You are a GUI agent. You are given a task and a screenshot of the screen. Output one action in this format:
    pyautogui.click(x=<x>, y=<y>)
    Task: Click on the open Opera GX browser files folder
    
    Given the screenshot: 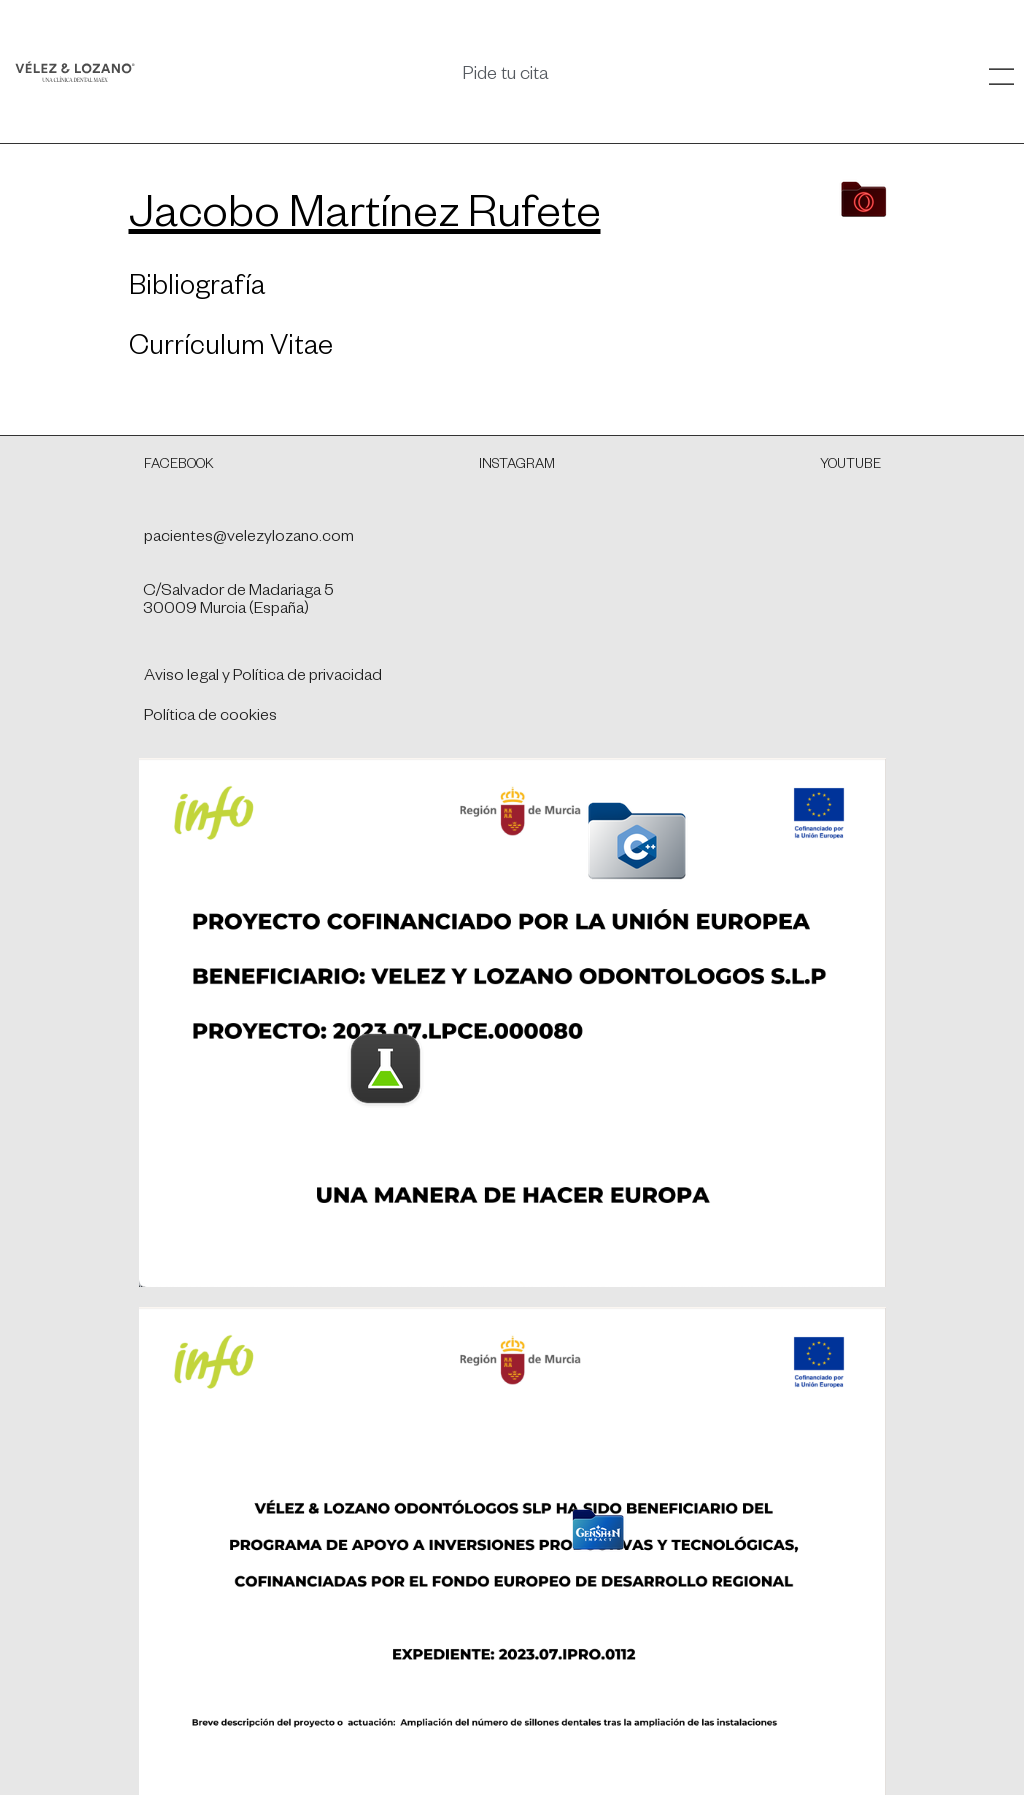 What is the action you would take?
    pyautogui.click(x=863, y=200)
    